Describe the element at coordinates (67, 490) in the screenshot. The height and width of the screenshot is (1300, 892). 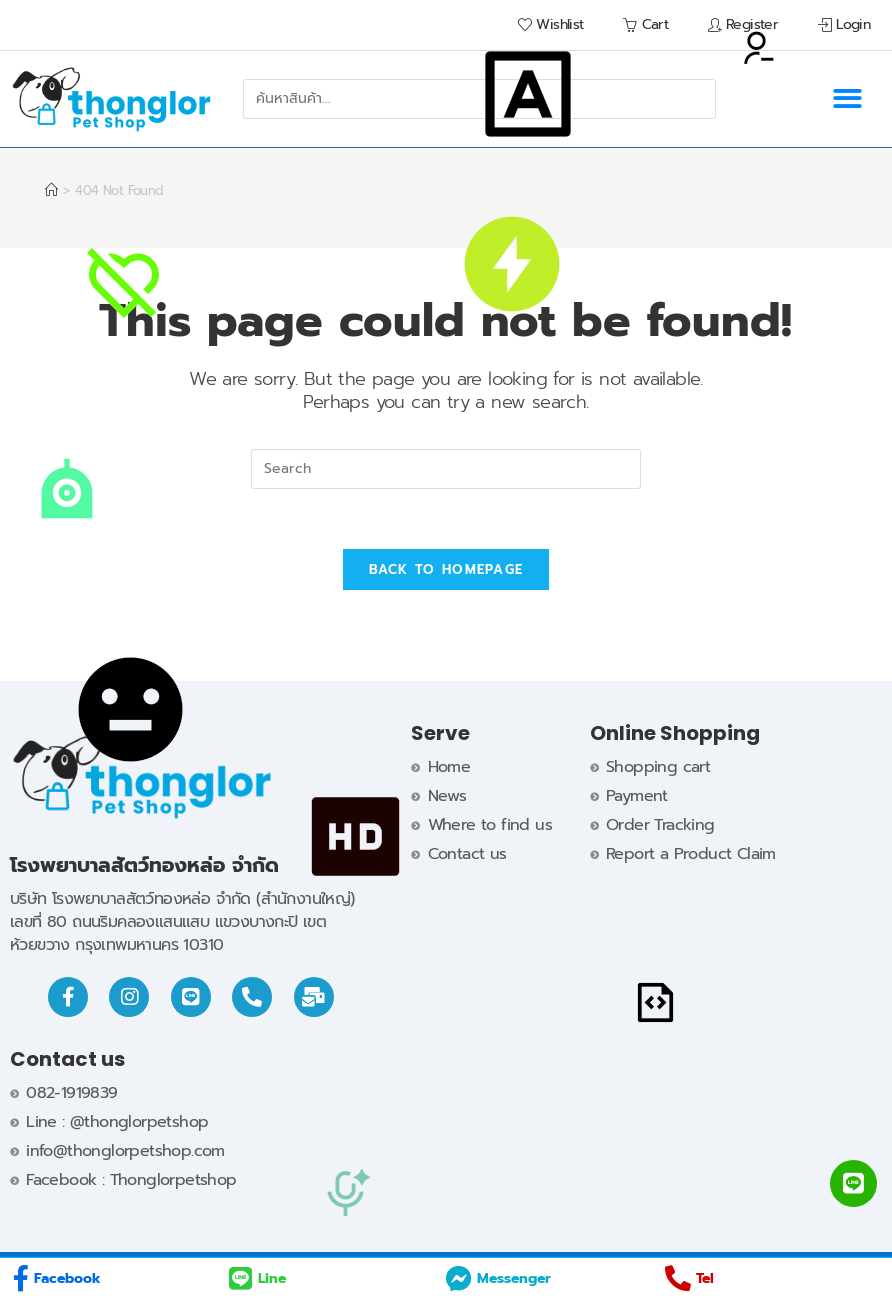
I see `access AI or chatbot features` at that location.